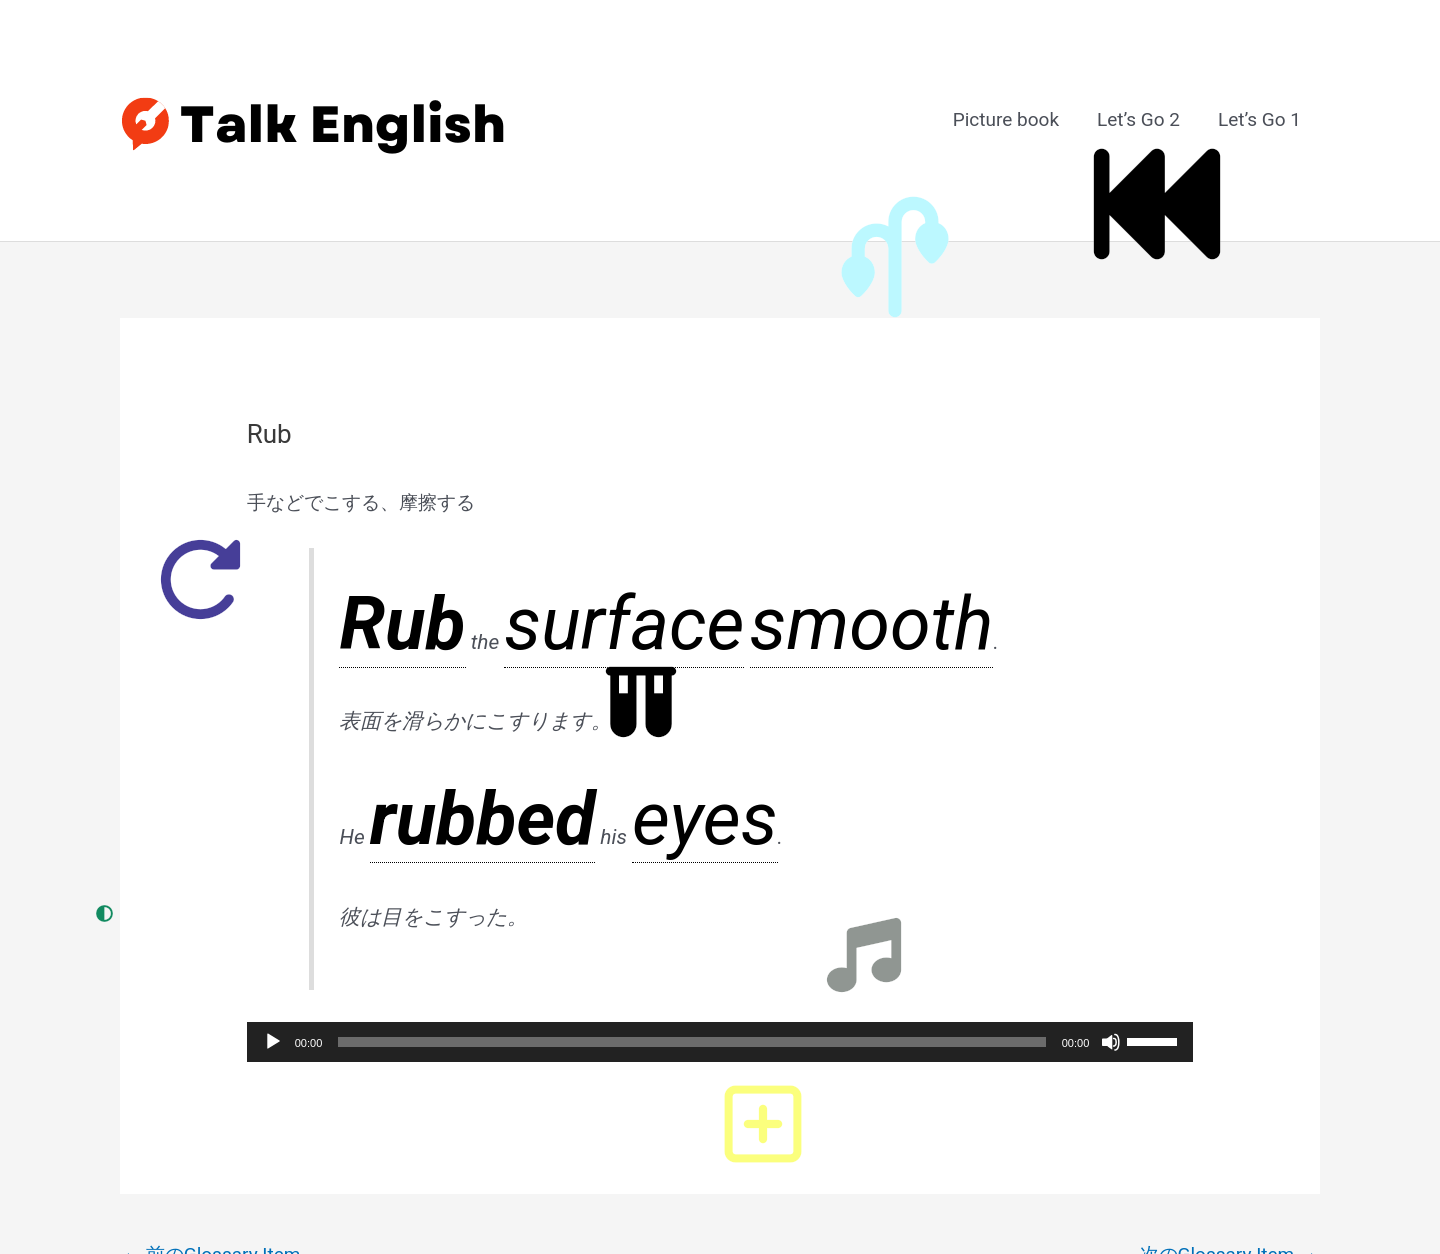 This screenshot has height=1254, width=1440. Describe the element at coordinates (866, 957) in the screenshot. I see `access music library or audio files` at that location.